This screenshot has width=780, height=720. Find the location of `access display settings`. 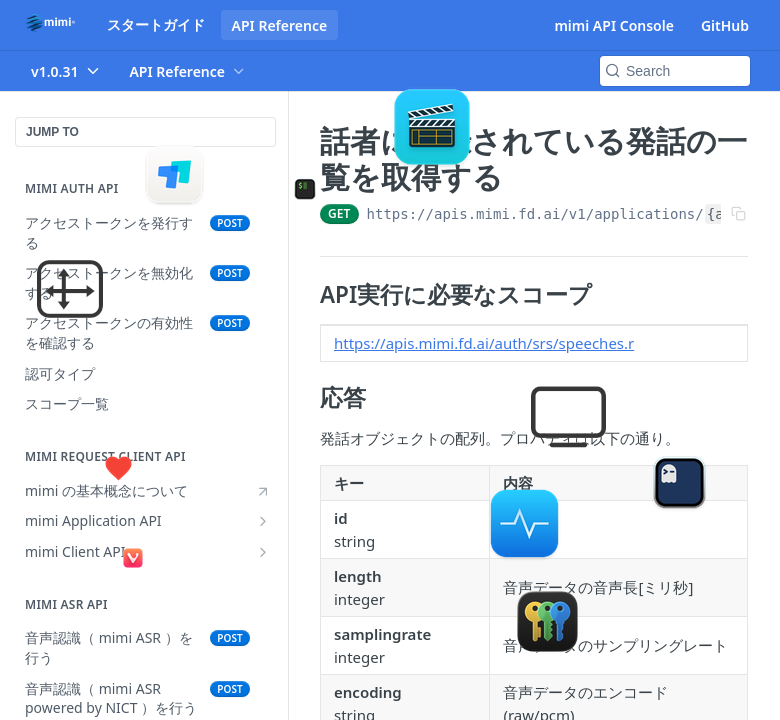

access display settings is located at coordinates (568, 414).